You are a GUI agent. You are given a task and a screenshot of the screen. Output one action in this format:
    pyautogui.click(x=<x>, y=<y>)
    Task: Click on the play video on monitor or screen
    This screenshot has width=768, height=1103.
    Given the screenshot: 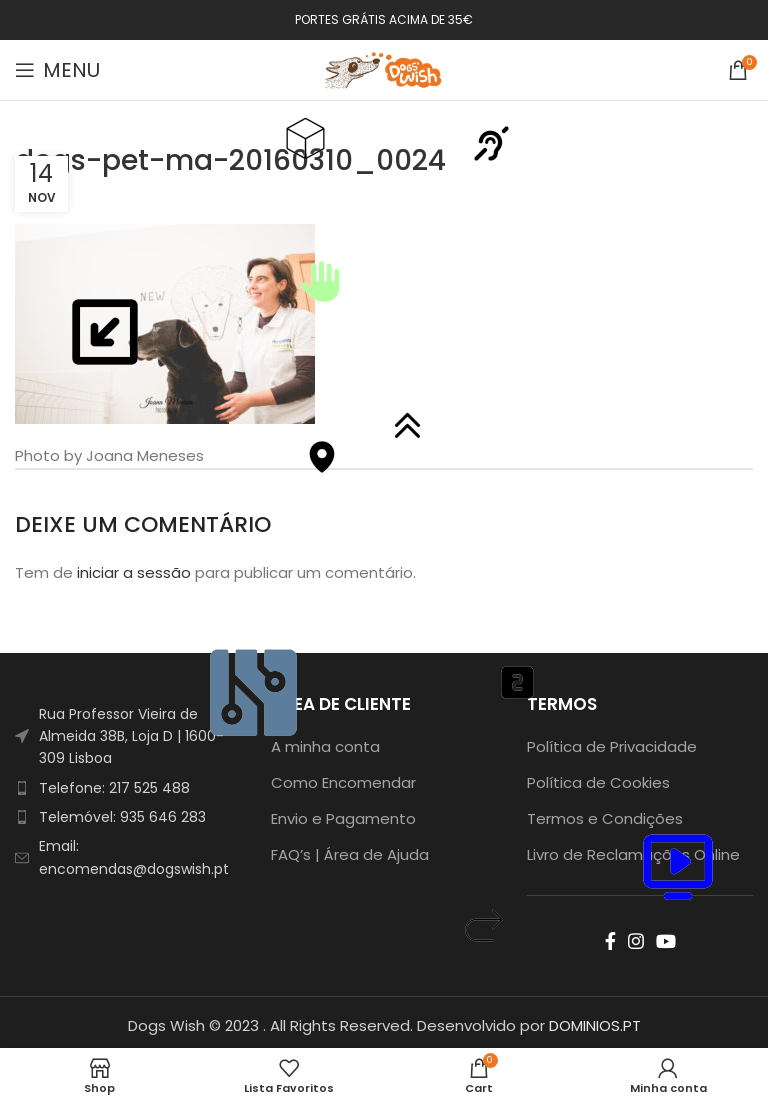 What is the action you would take?
    pyautogui.click(x=678, y=864)
    